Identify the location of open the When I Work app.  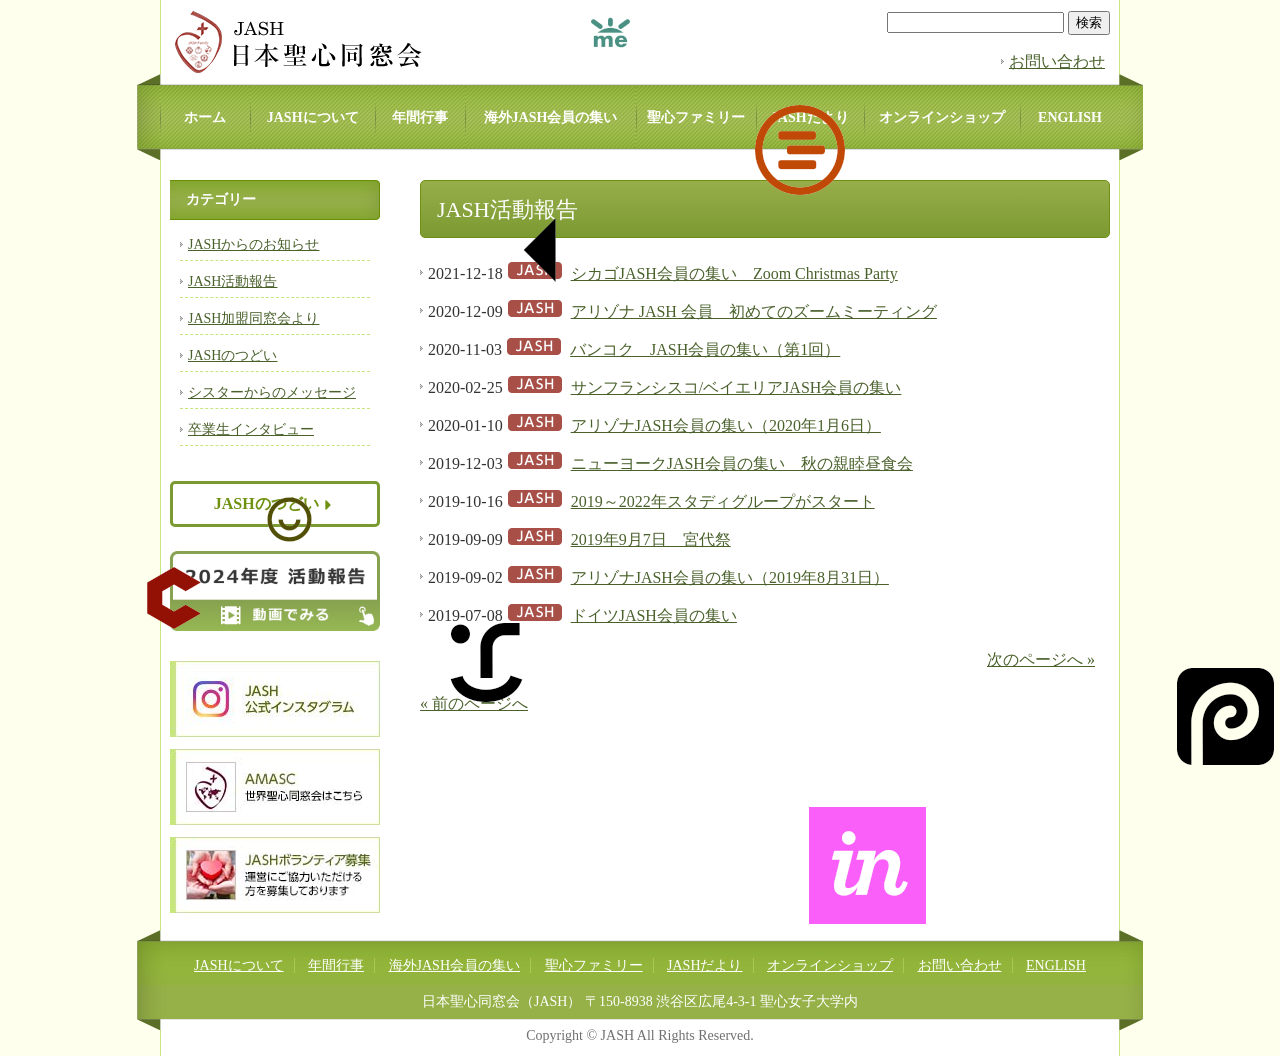
(800, 150).